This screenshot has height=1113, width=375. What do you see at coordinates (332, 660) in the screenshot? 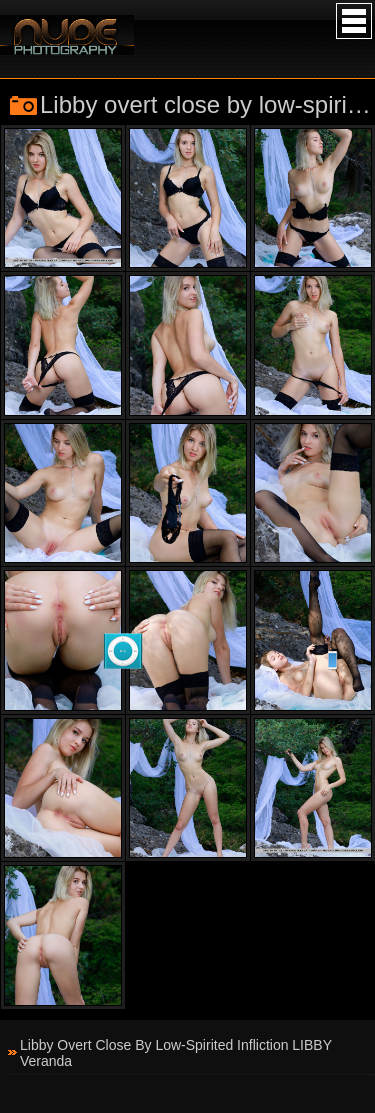
I see `iPhone 7 Plus device icon` at bounding box center [332, 660].